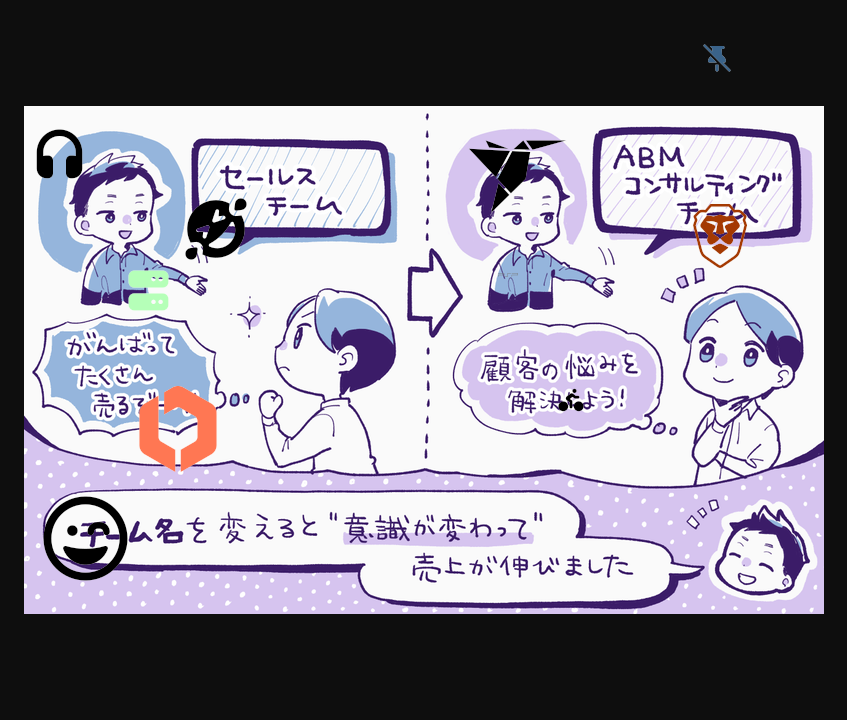  I want to click on add a playful or joking tone to your message, so click(85, 538).